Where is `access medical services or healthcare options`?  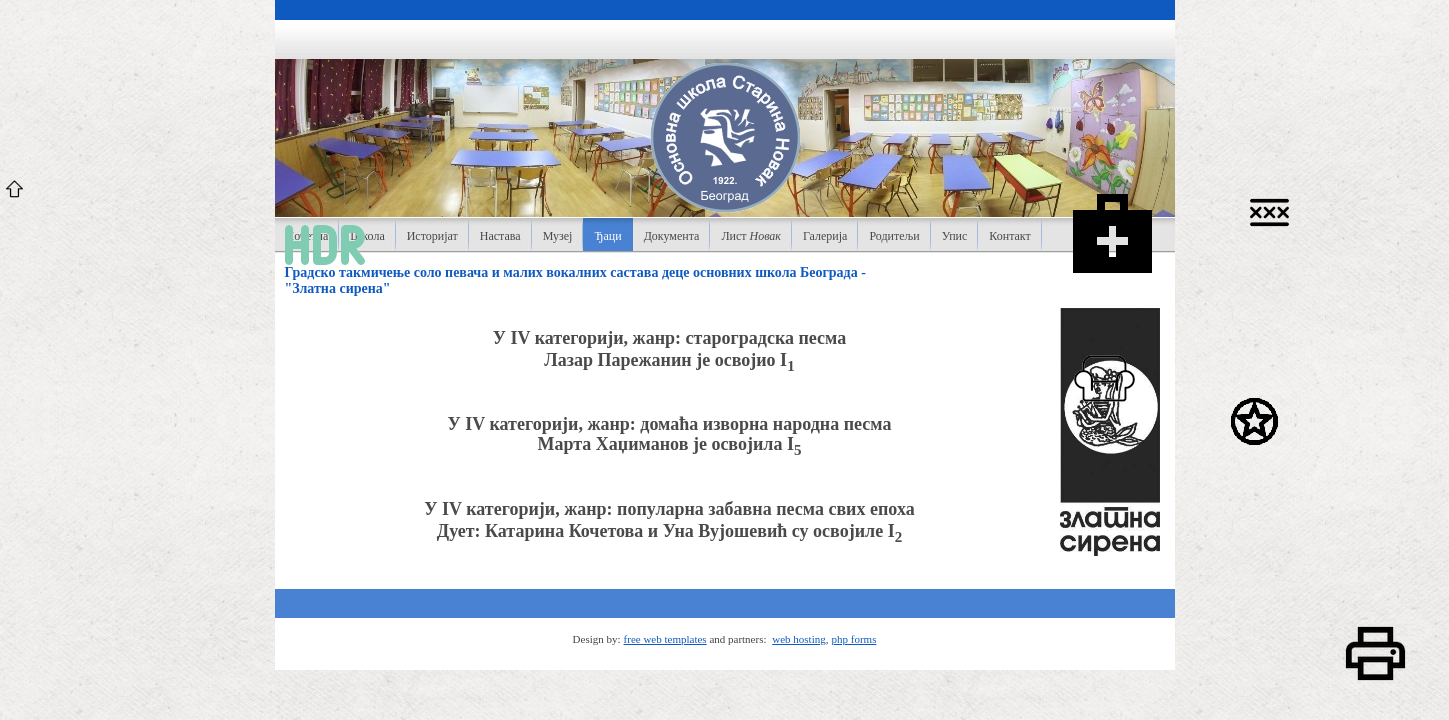 access medical services or healthcare options is located at coordinates (1112, 233).